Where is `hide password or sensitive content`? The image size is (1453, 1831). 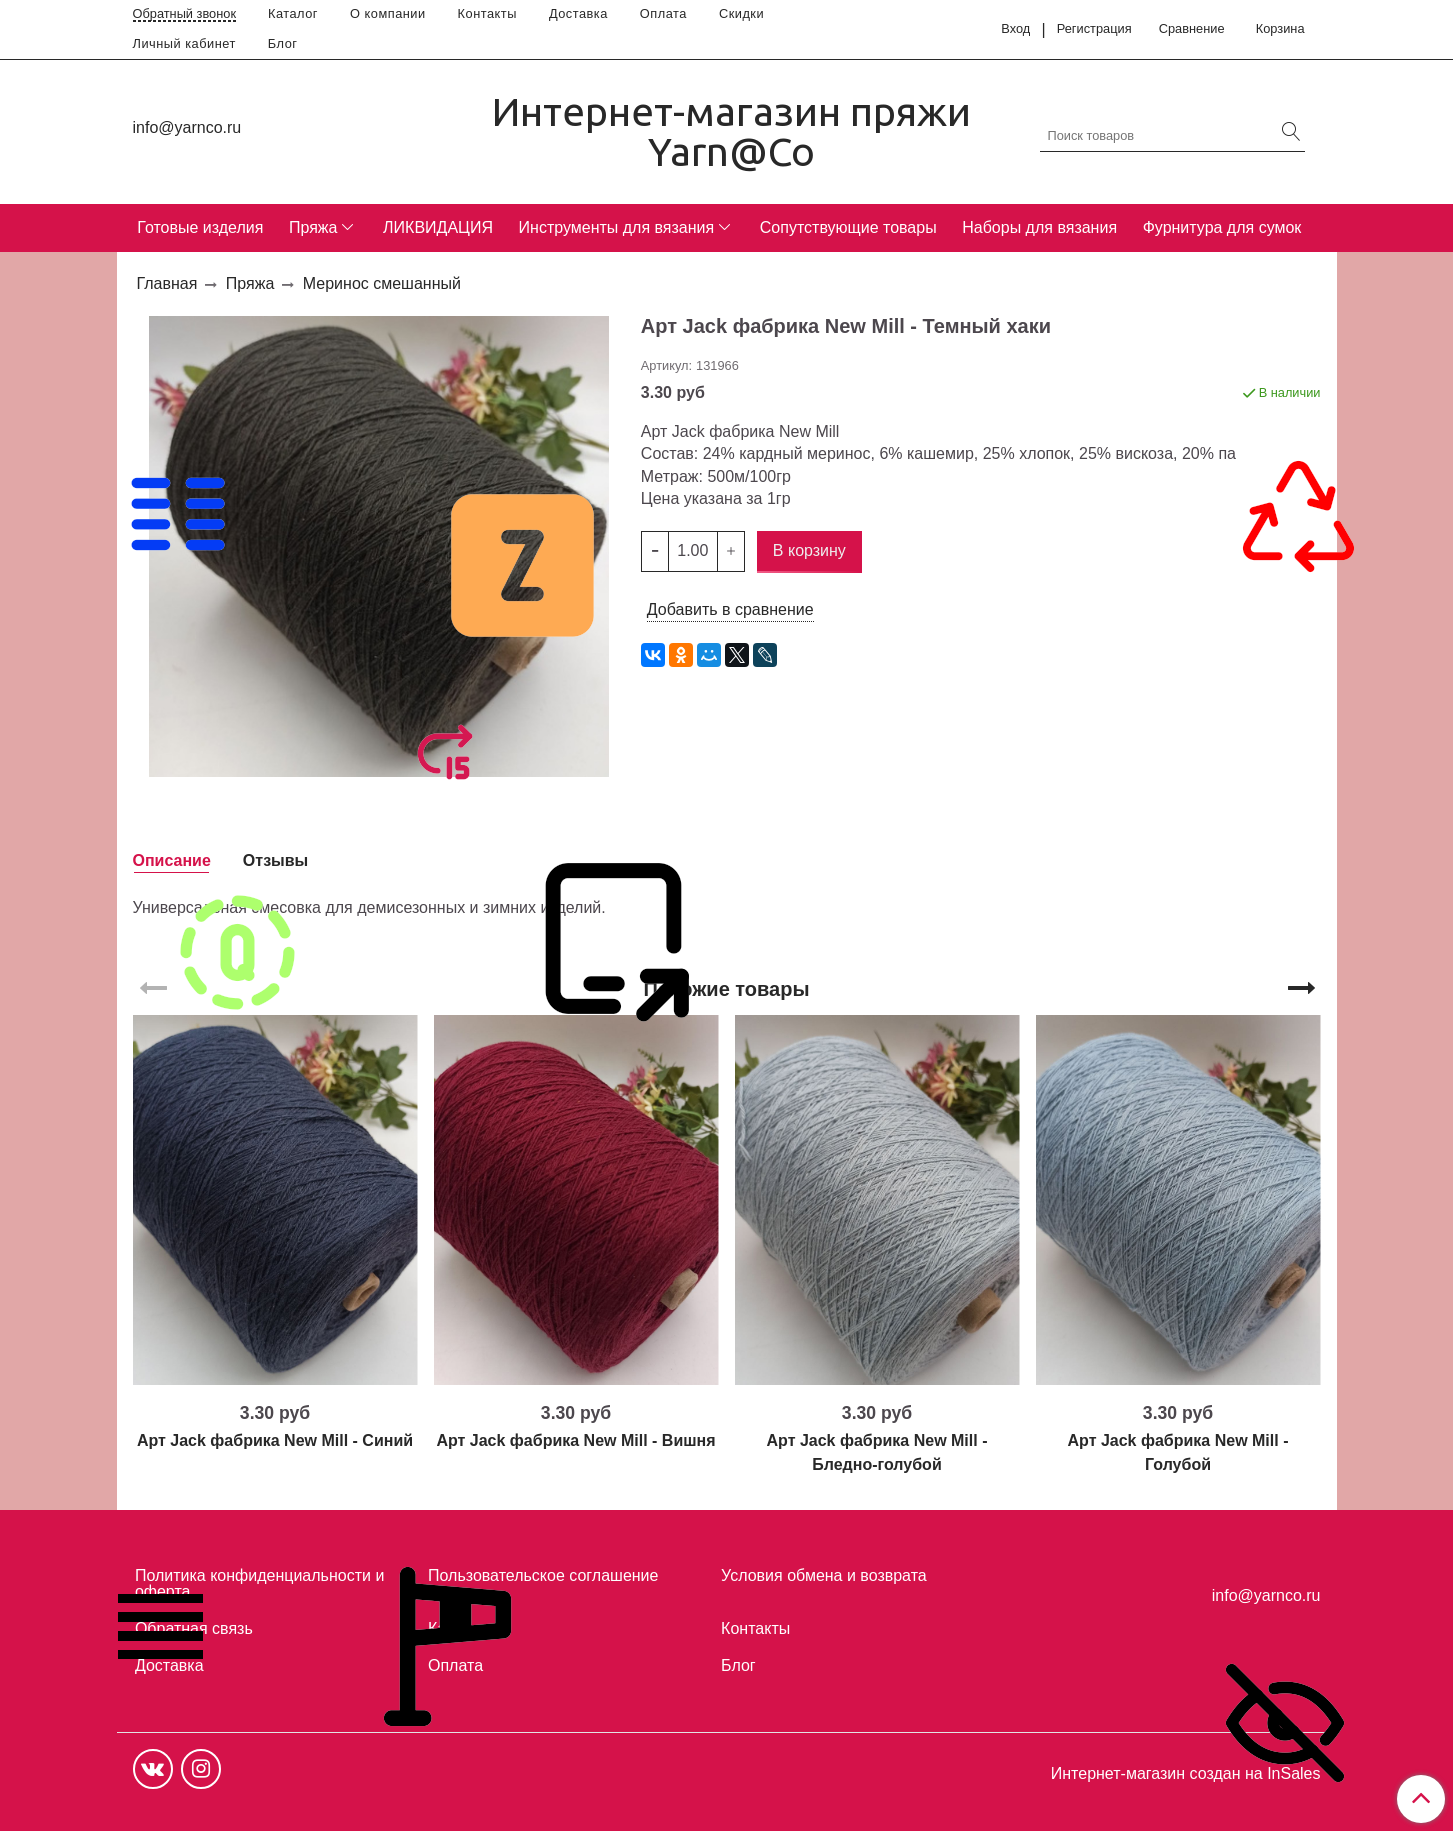
hide password or sensitive content is located at coordinates (1285, 1723).